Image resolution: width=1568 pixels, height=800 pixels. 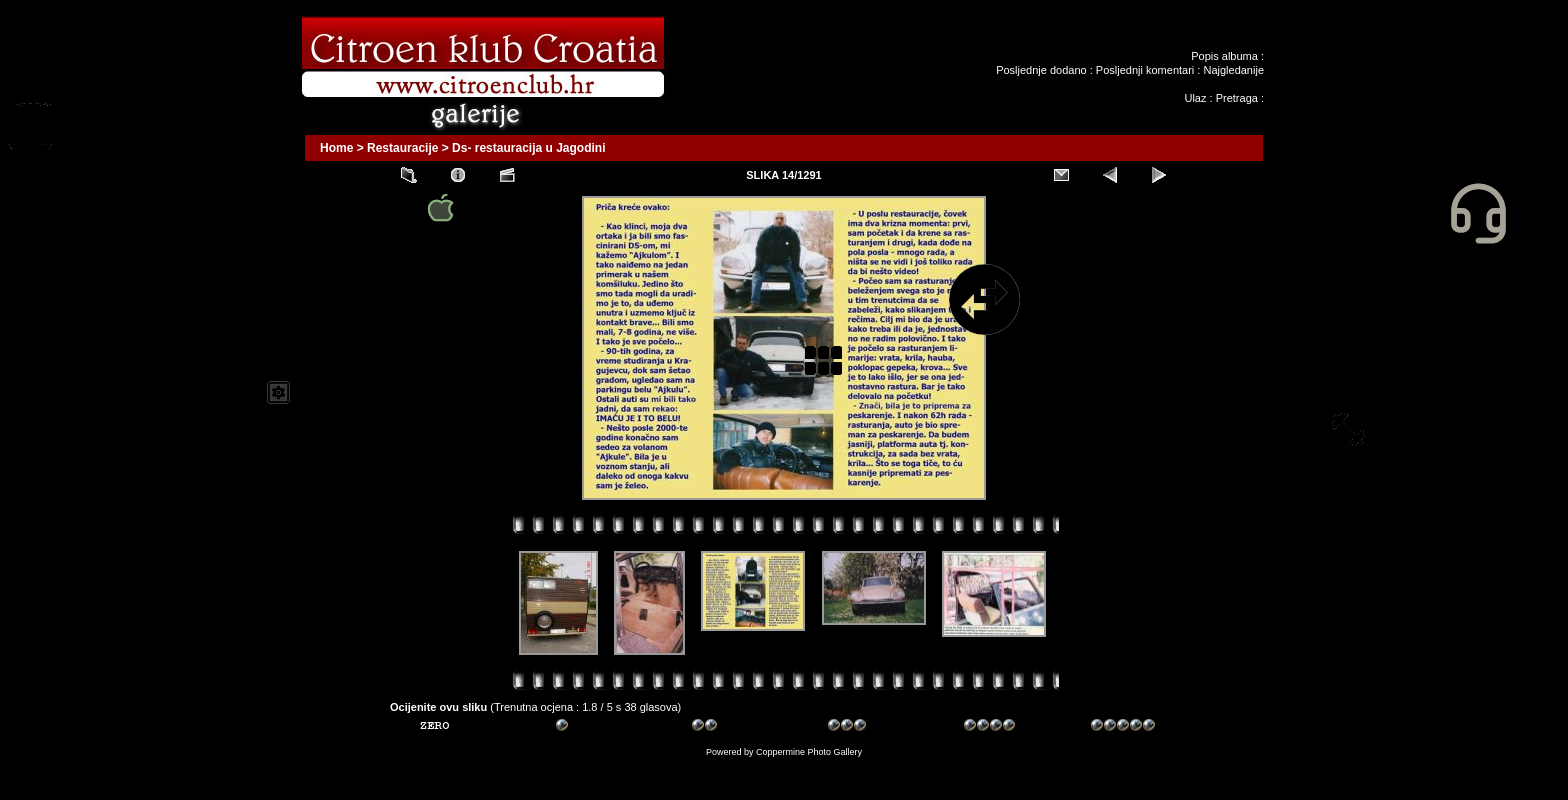 I want to click on access fitness or workout features, so click(x=1348, y=429).